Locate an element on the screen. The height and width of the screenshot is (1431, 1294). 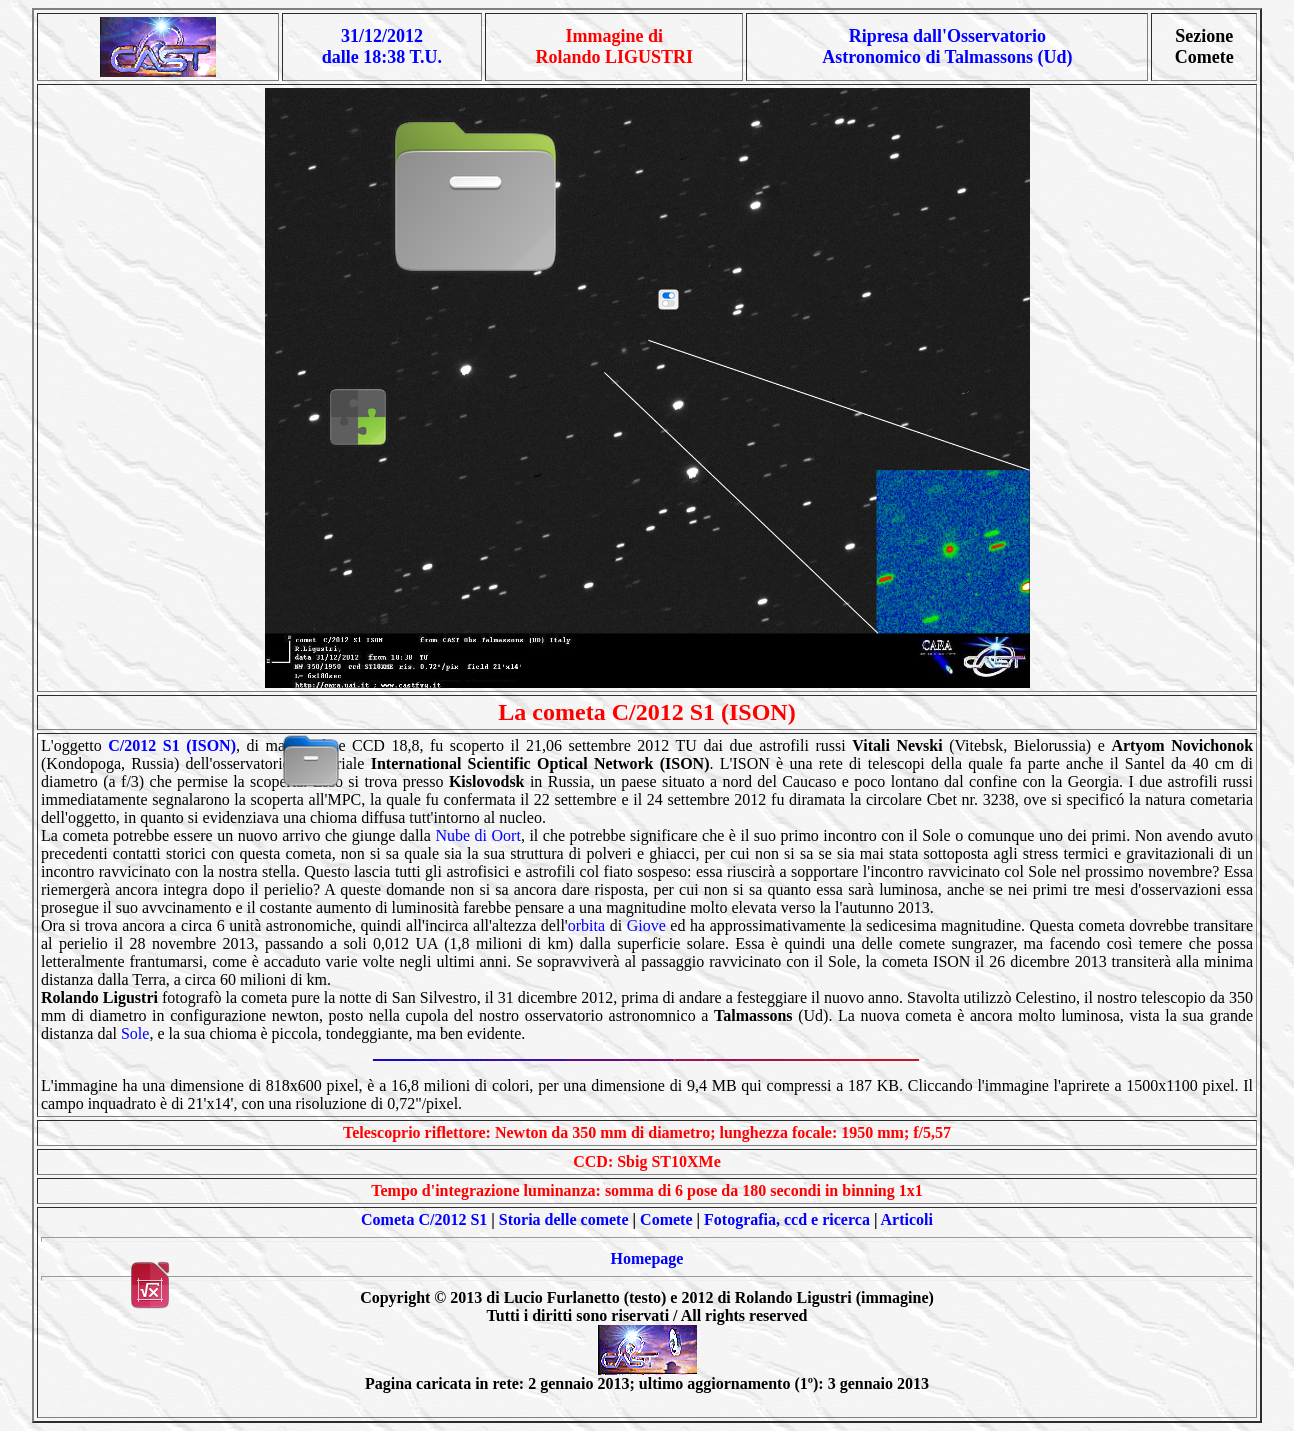
open extension manager app is located at coordinates (358, 417).